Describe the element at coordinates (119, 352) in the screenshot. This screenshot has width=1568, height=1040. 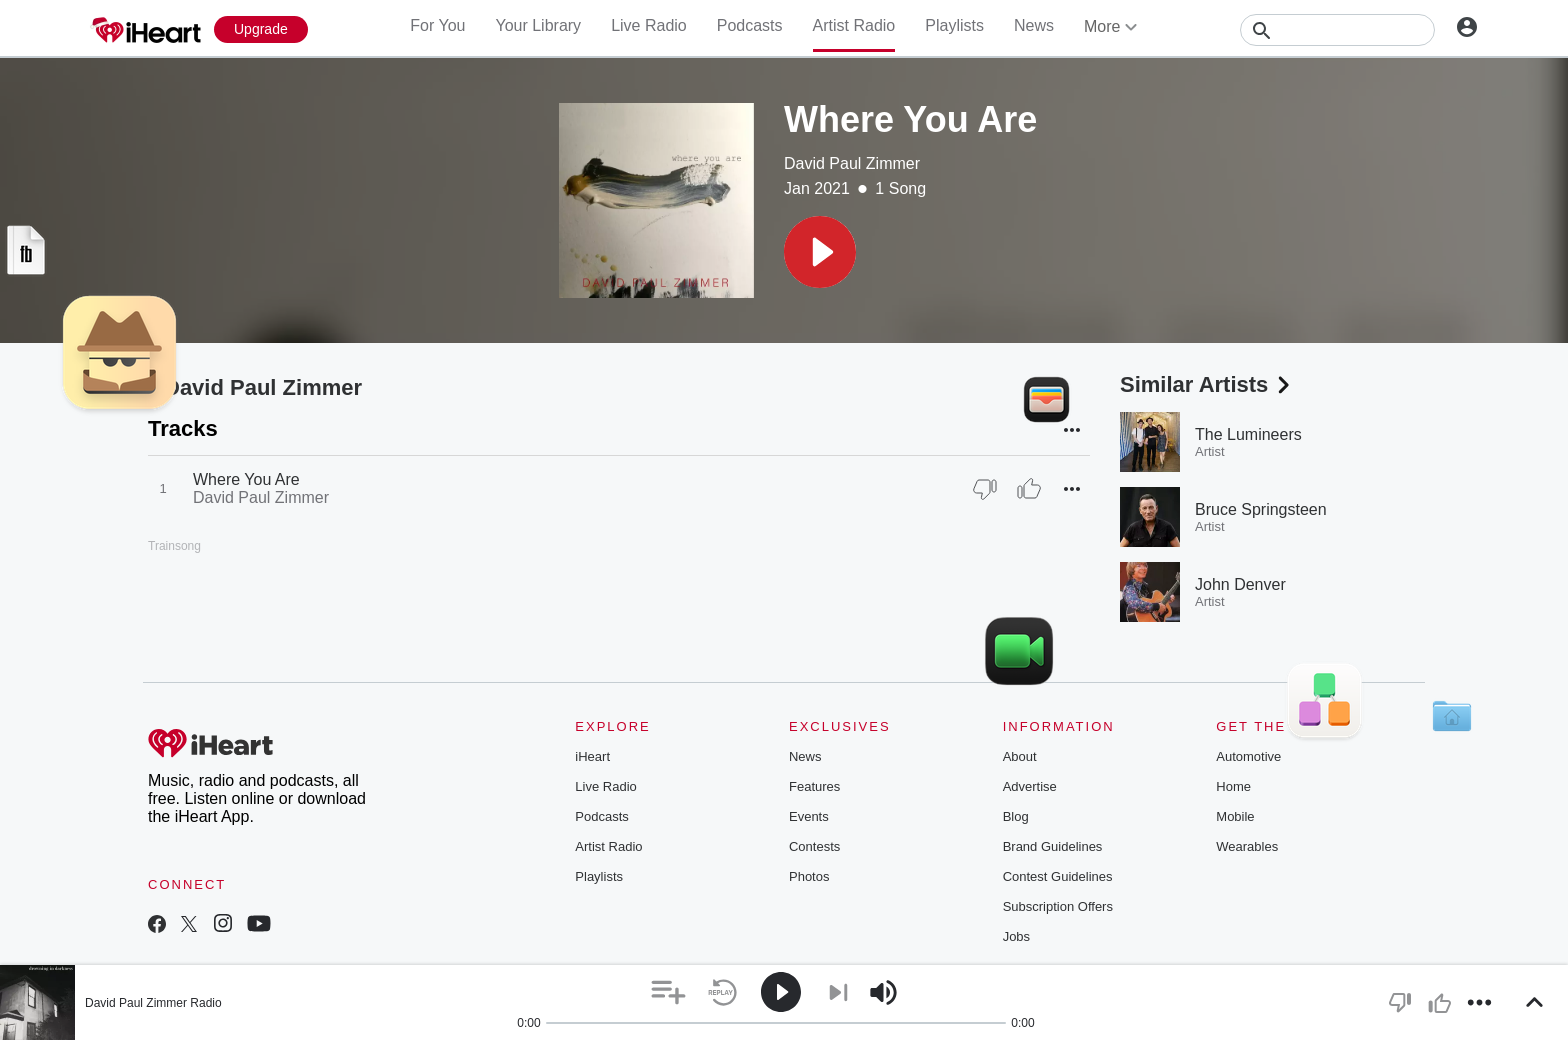
I see `open d-spy application for debugging d-bus` at that location.